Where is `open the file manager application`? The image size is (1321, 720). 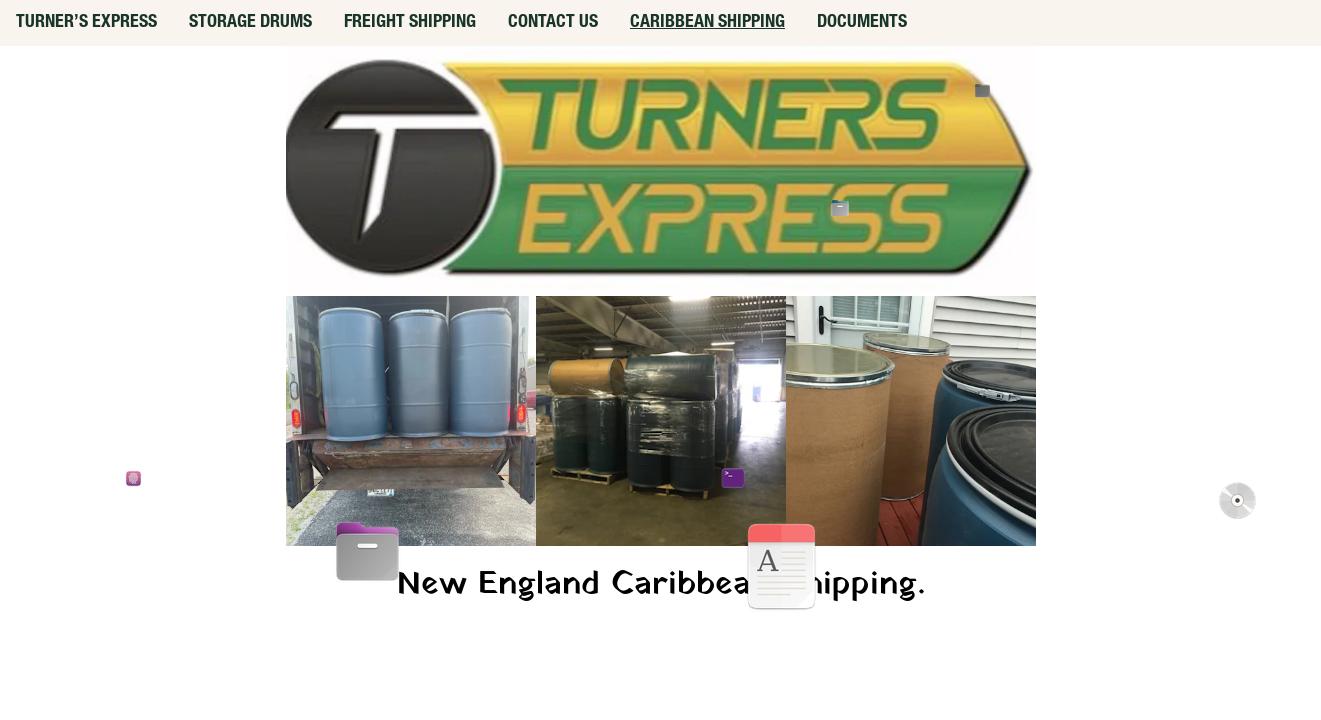 open the file manager application is located at coordinates (840, 208).